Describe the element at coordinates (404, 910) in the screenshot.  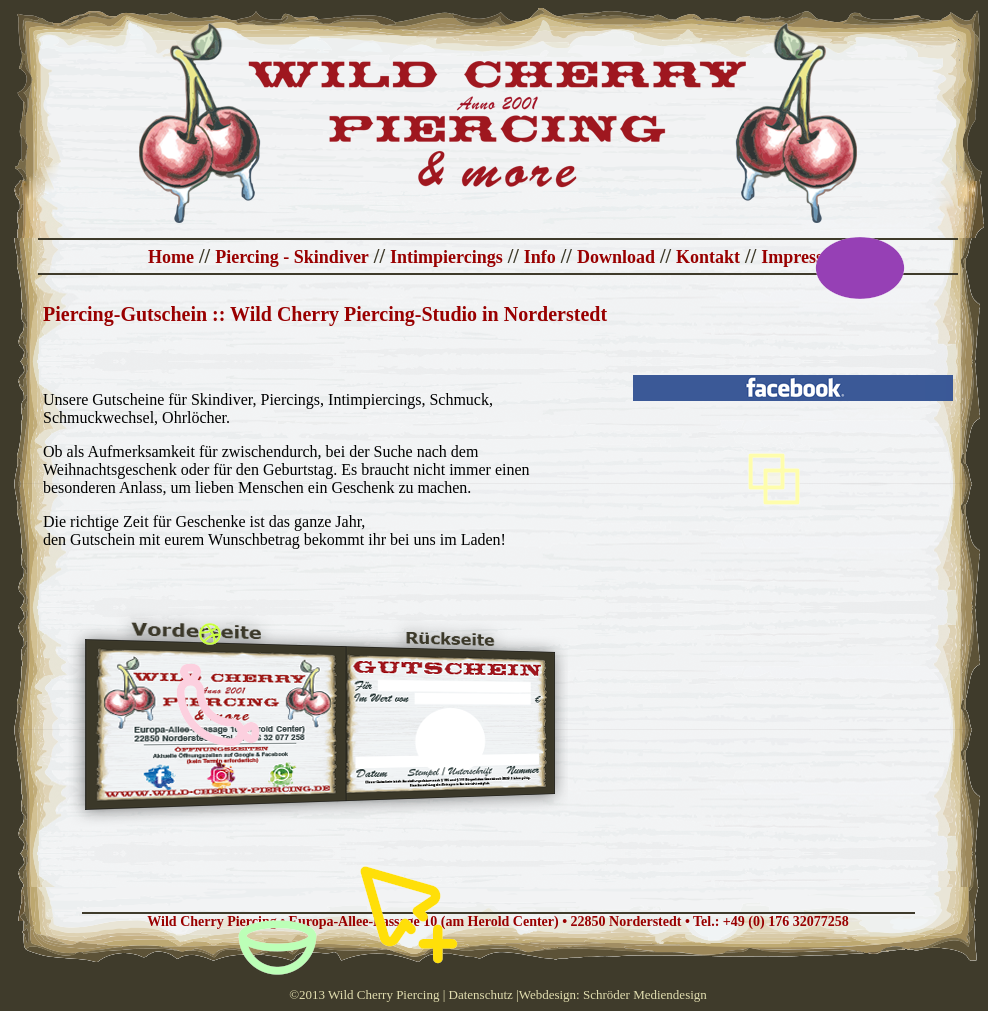
I see `add a new cursor or pointer` at that location.